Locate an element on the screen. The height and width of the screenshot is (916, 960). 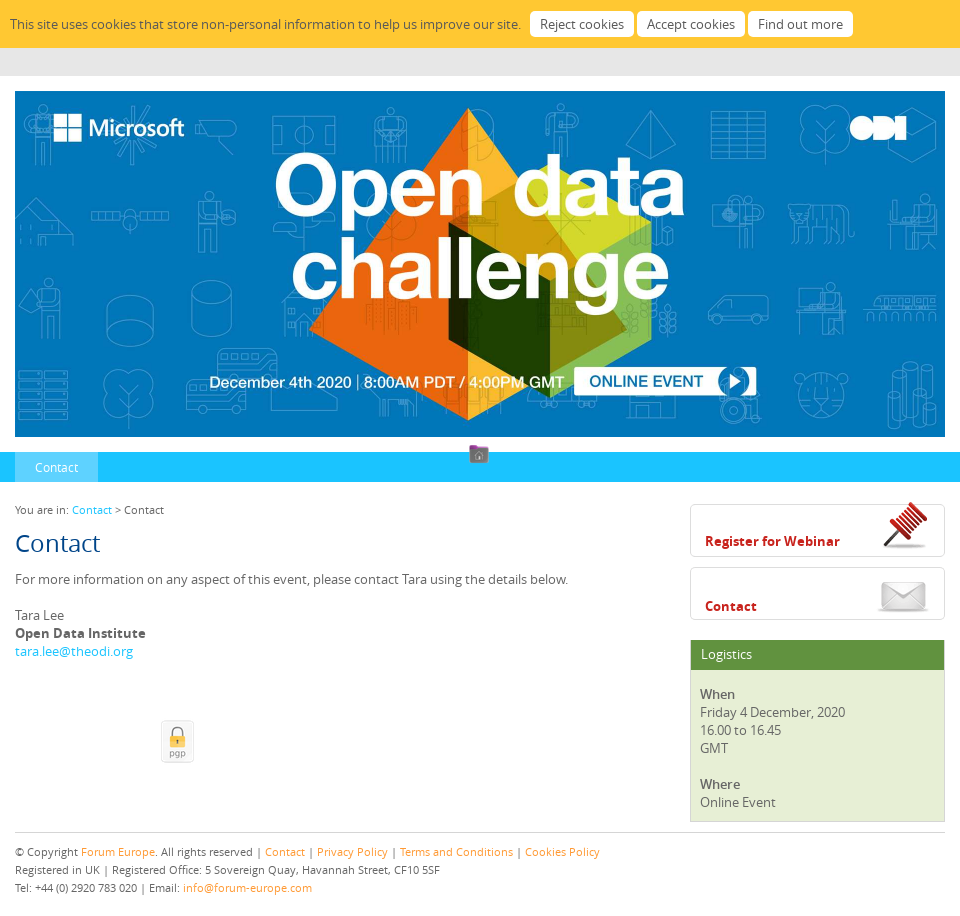
access your home folder is located at coordinates (479, 454).